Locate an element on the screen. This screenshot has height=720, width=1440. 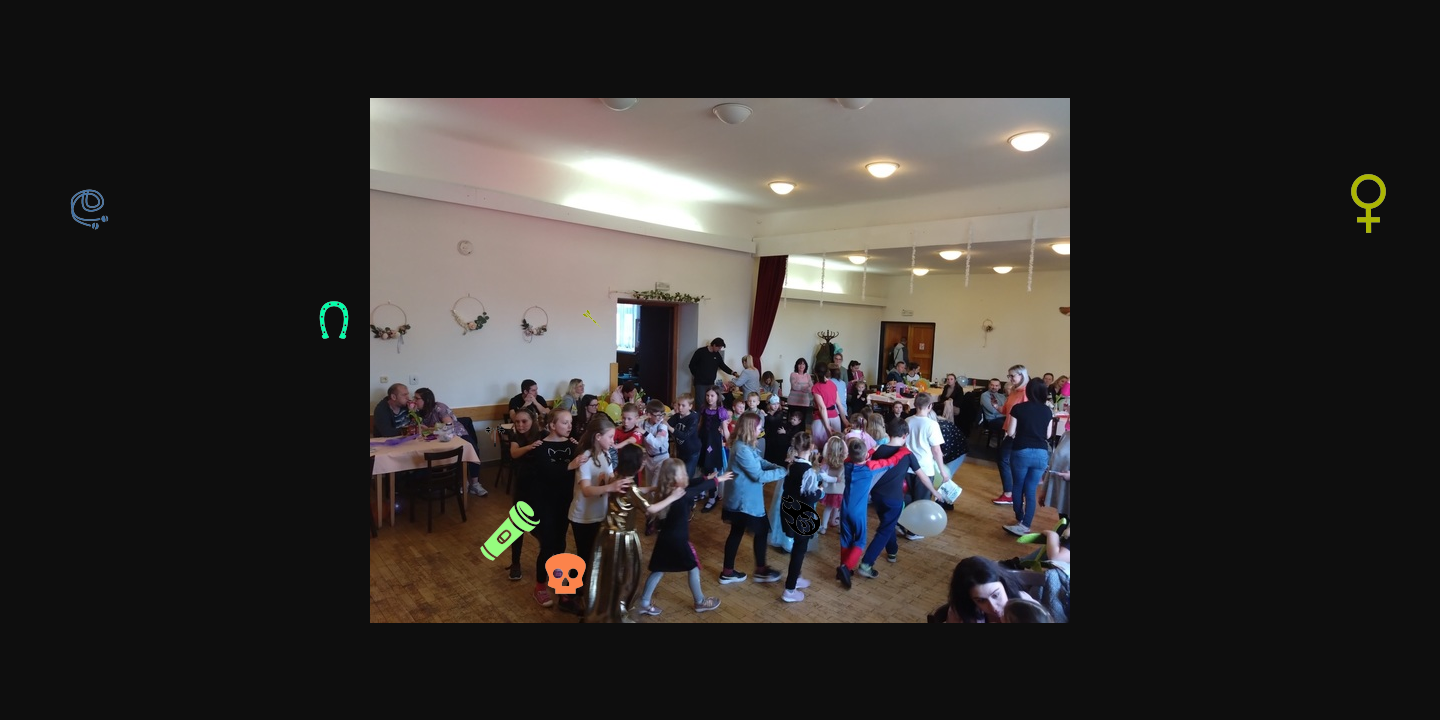
access luck or fortune-related game features is located at coordinates (334, 320).